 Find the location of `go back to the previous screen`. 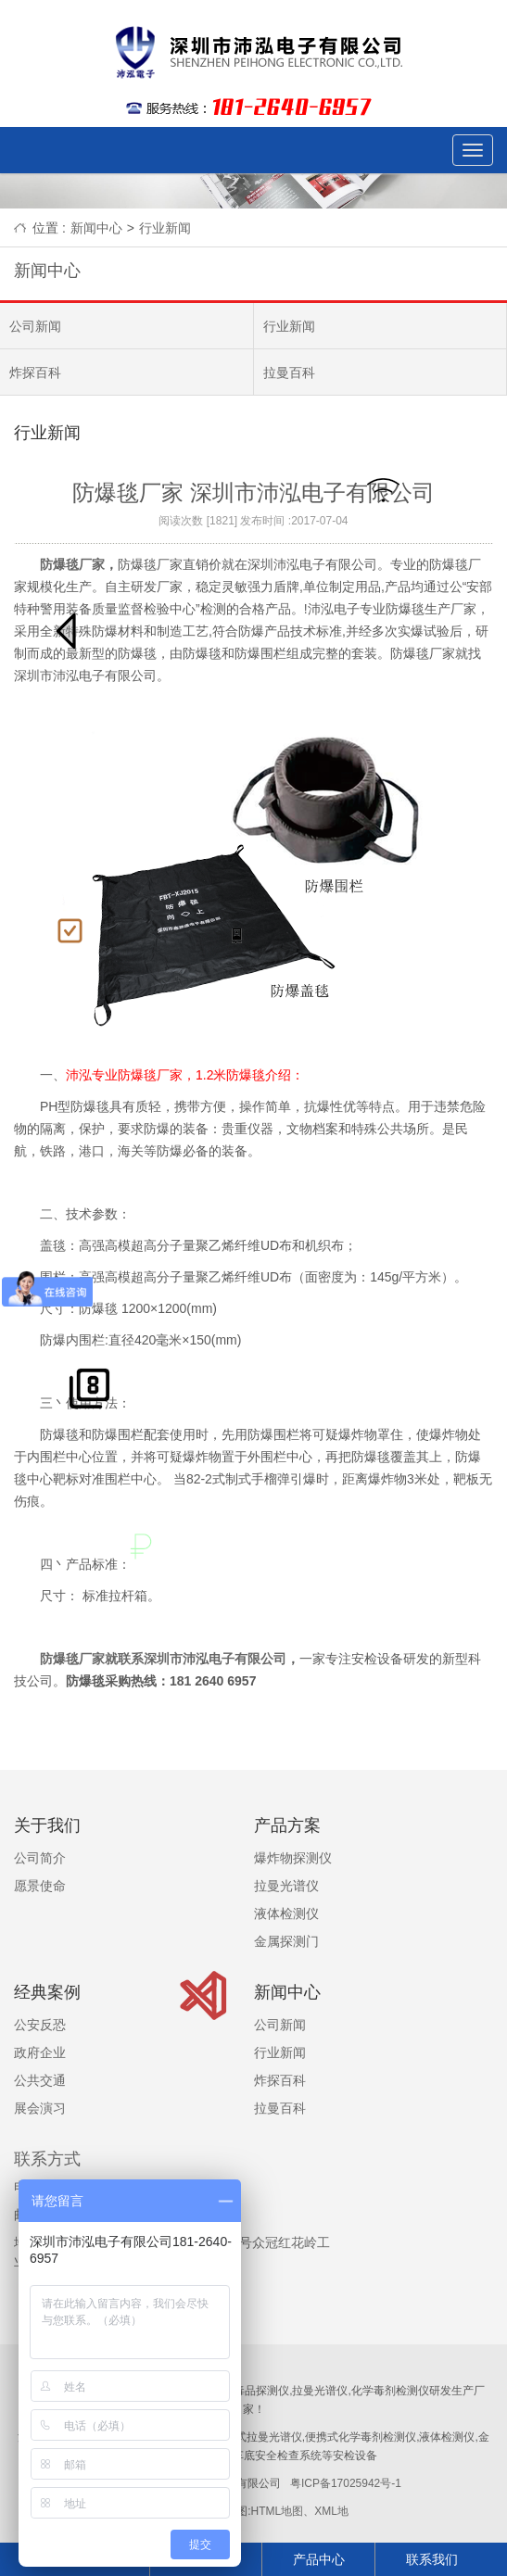

go back to the previous screen is located at coordinates (68, 631).